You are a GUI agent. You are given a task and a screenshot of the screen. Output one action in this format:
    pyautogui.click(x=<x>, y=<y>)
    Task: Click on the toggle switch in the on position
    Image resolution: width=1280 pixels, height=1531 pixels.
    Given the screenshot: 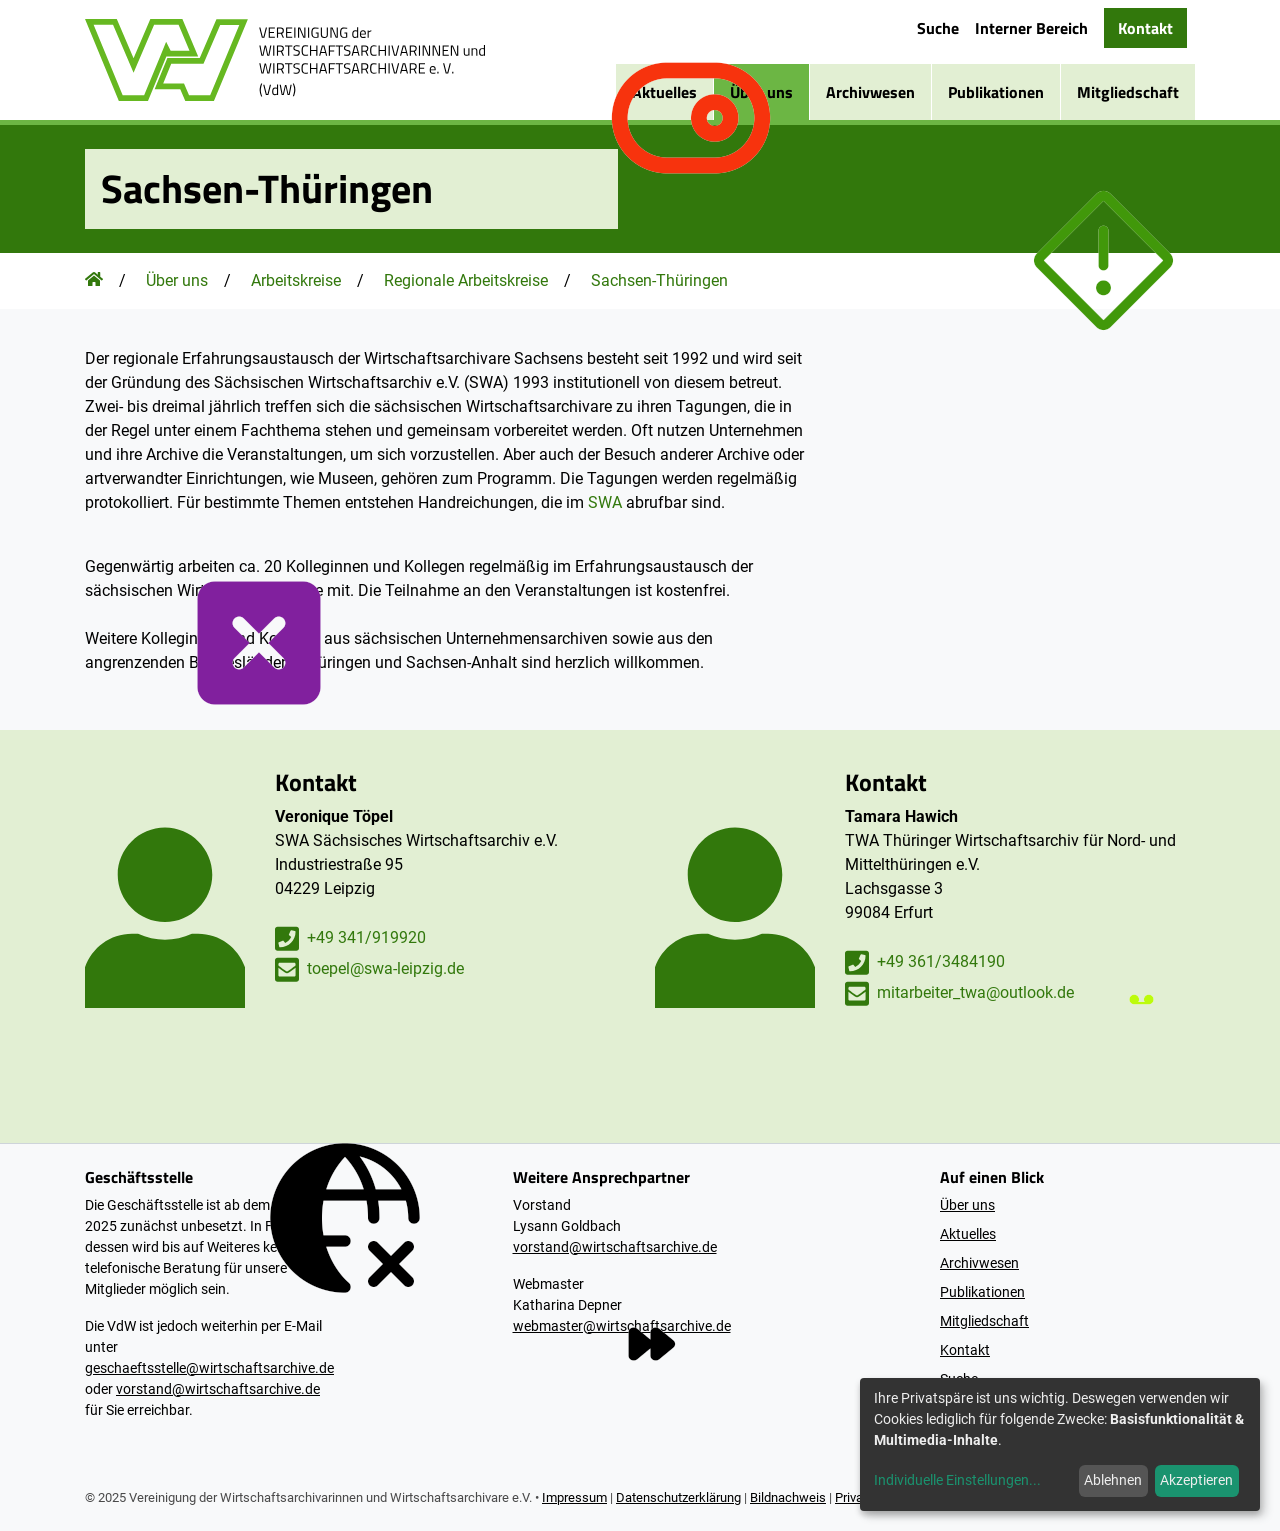 What is the action you would take?
    pyautogui.click(x=691, y=118)
    